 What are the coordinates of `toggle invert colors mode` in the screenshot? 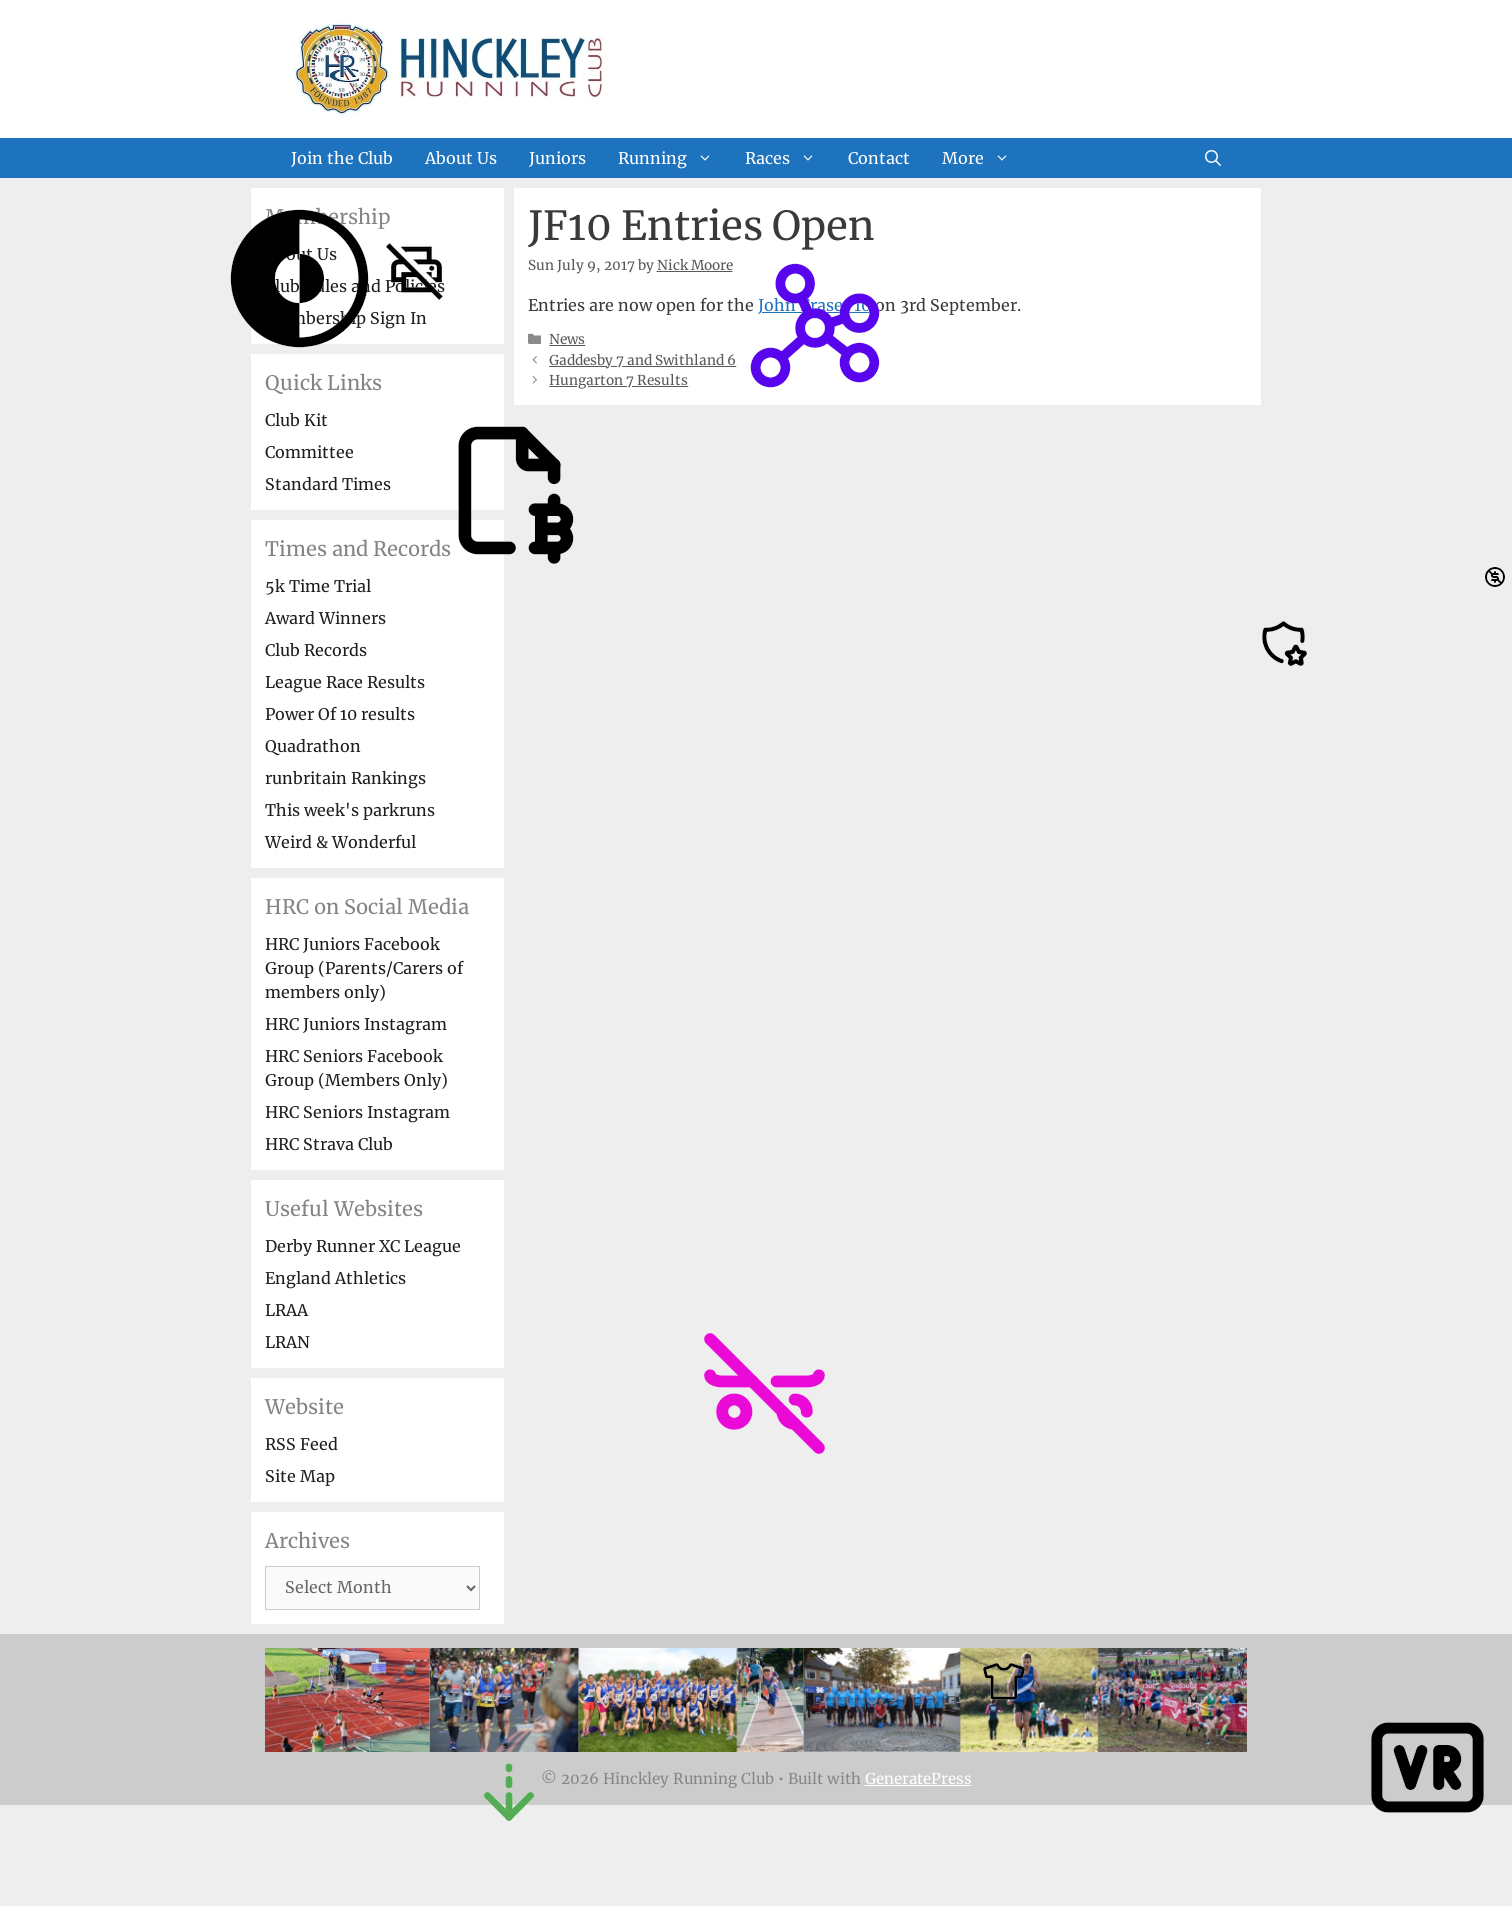 It's located at (299, 278).